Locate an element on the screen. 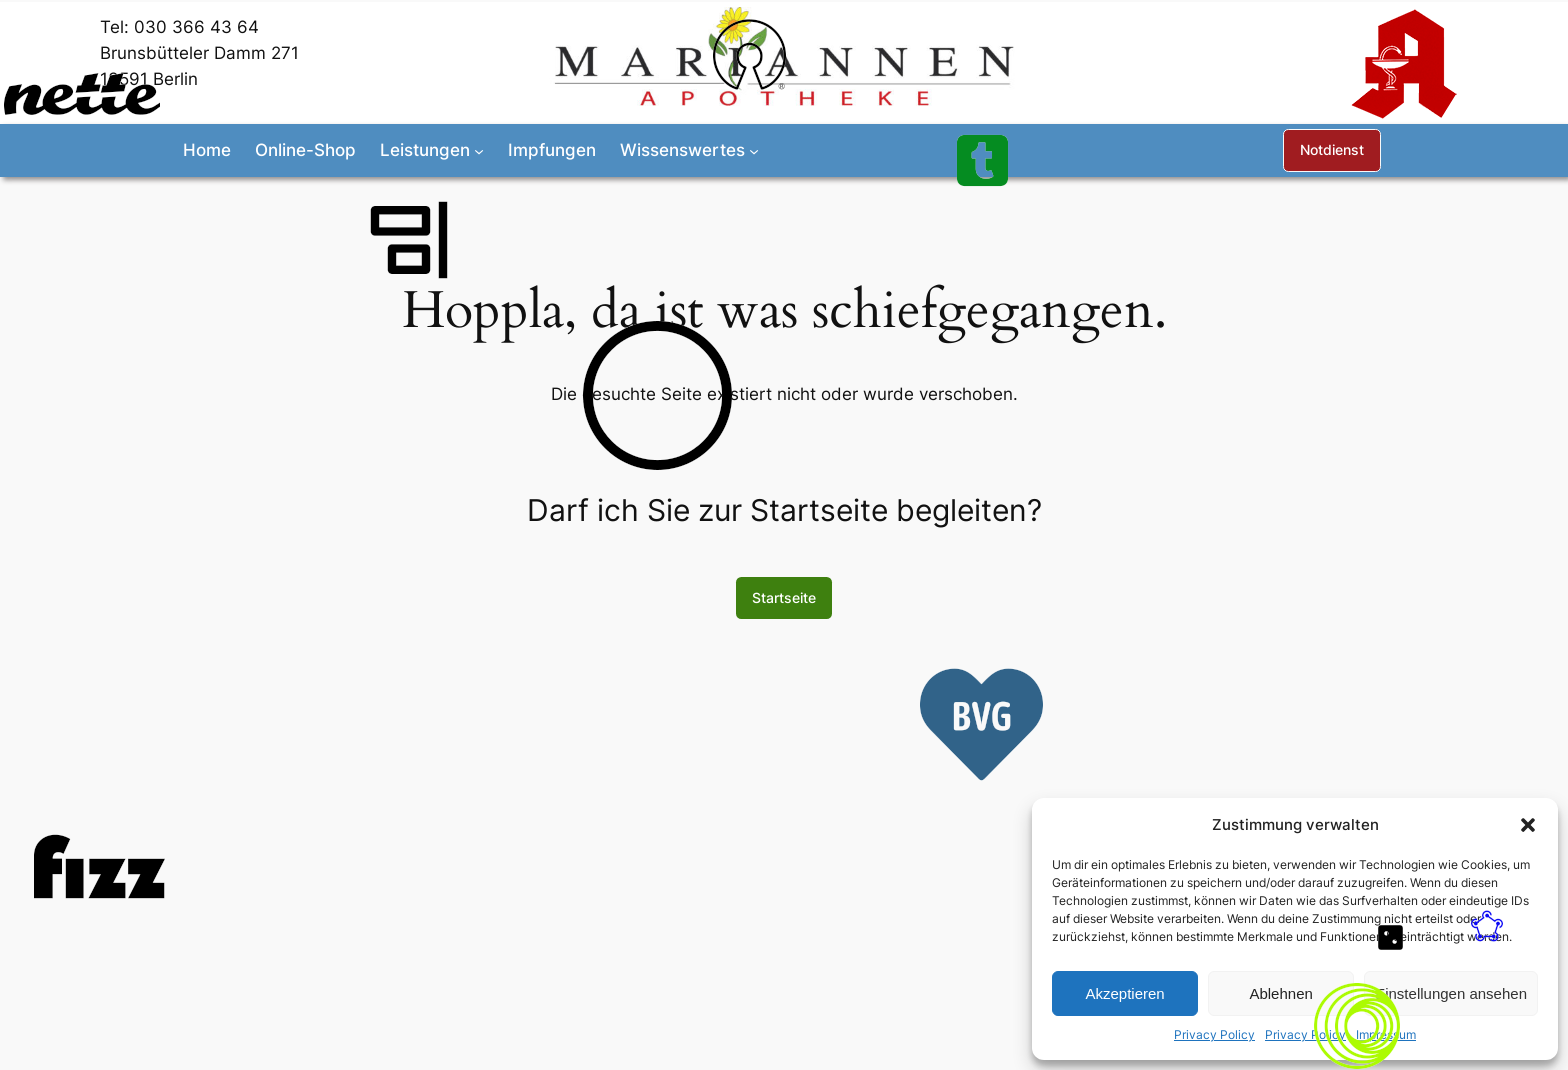 This screenshot has width=1568, height=1070. align selected items to the right edge is located at coordinates (409, 240).